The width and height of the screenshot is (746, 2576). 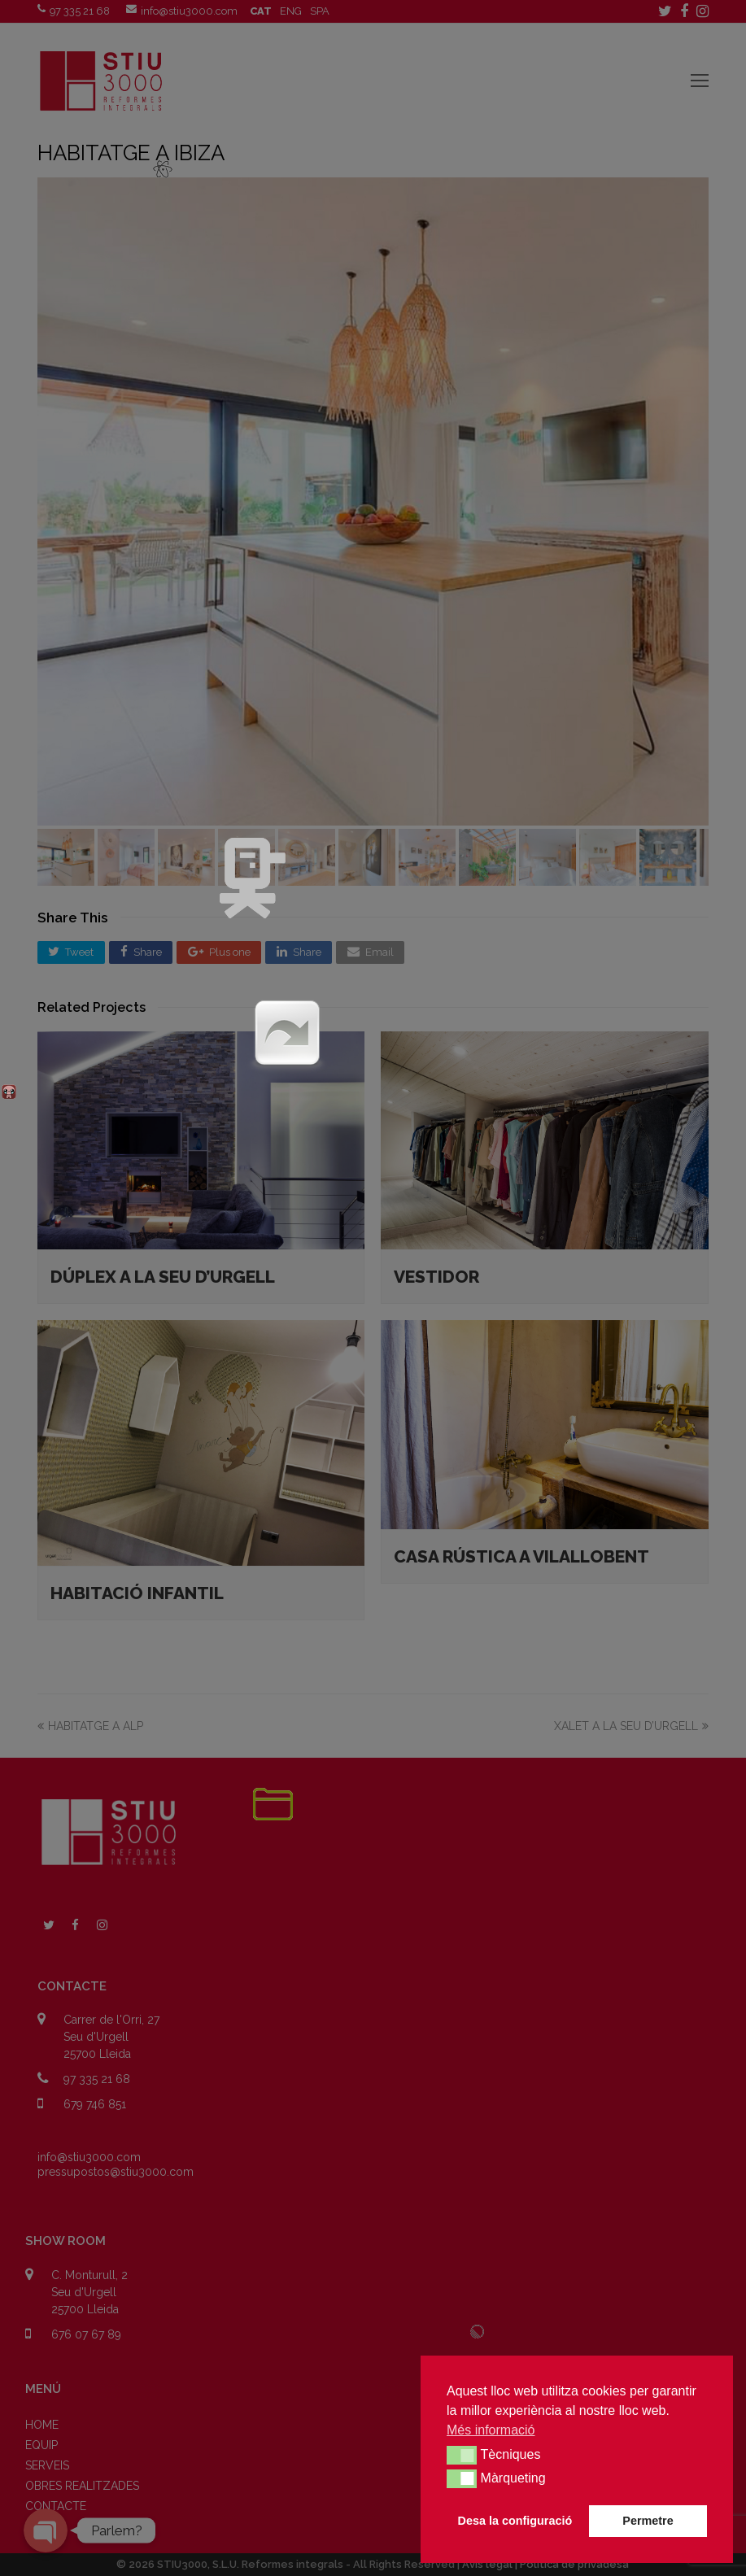 I want to click on configure network proxy settings, so click(x=255, y=878).